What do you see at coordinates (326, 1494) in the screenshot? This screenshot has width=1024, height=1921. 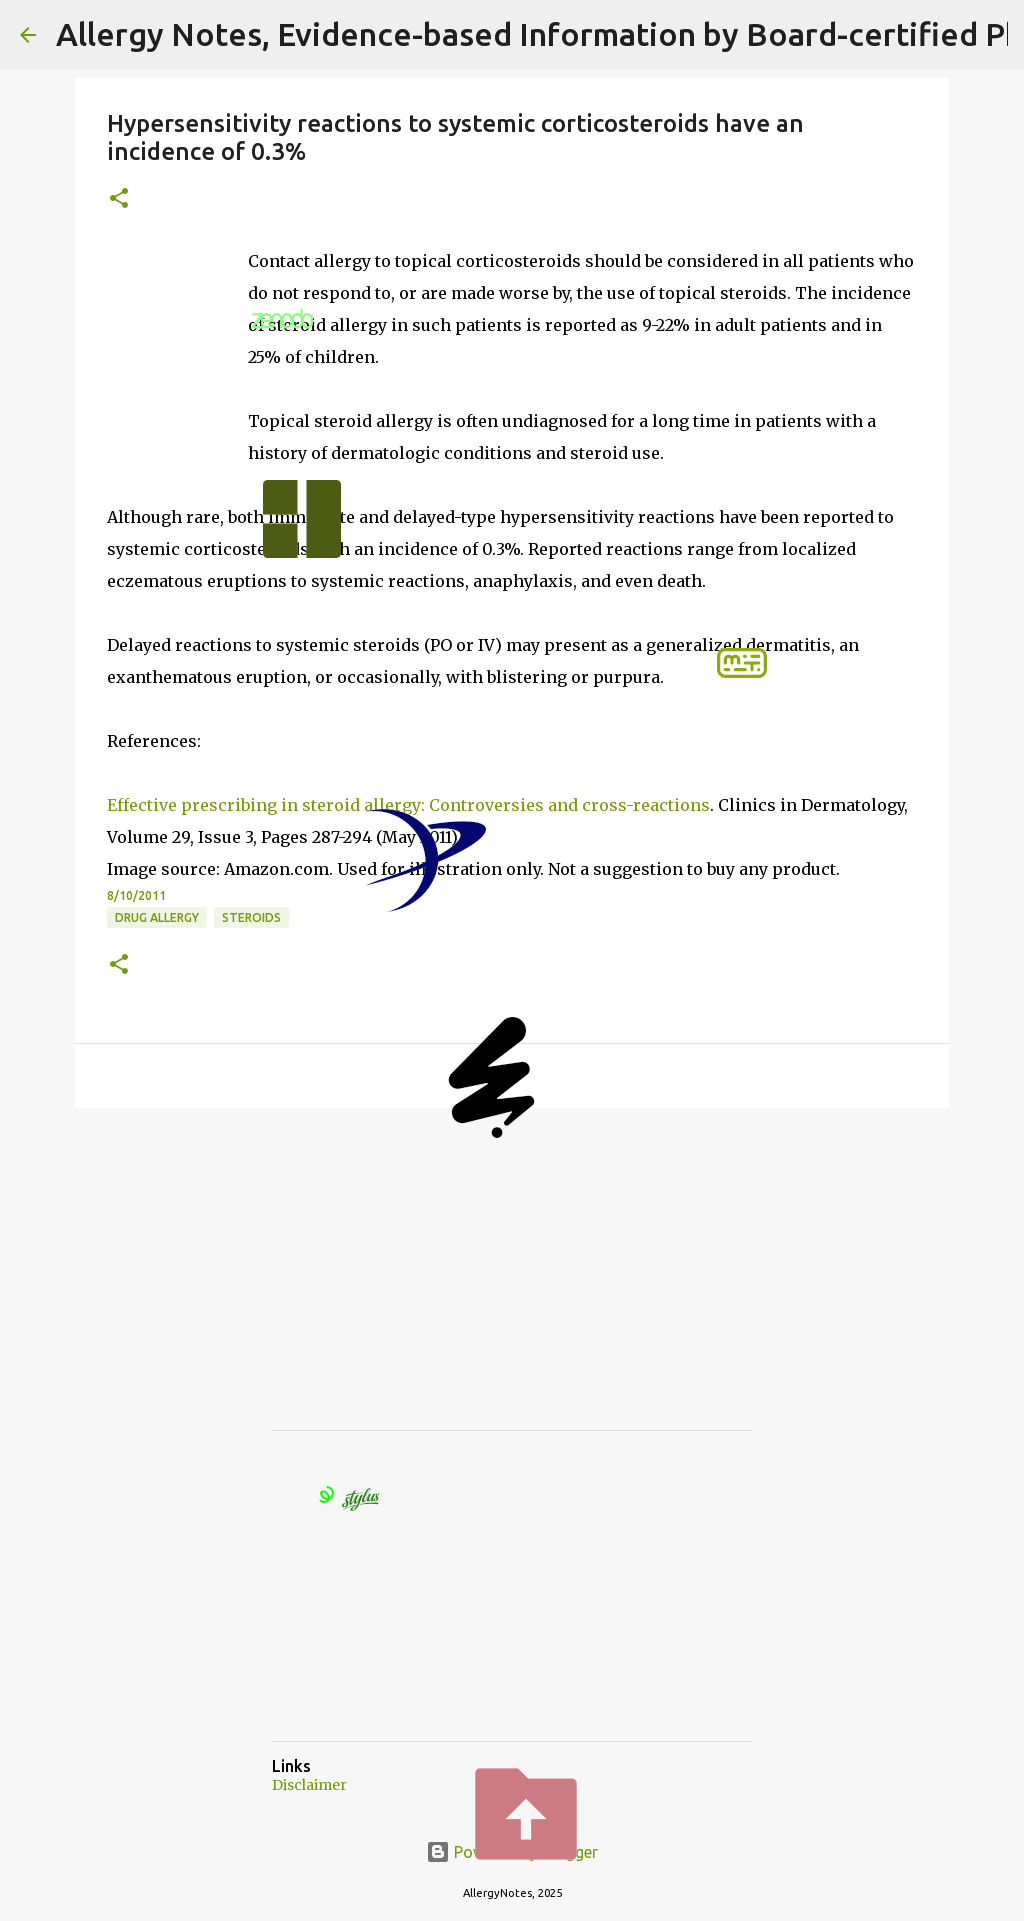 I see `spring creators platform logo` at bounding box center [326, 1494].